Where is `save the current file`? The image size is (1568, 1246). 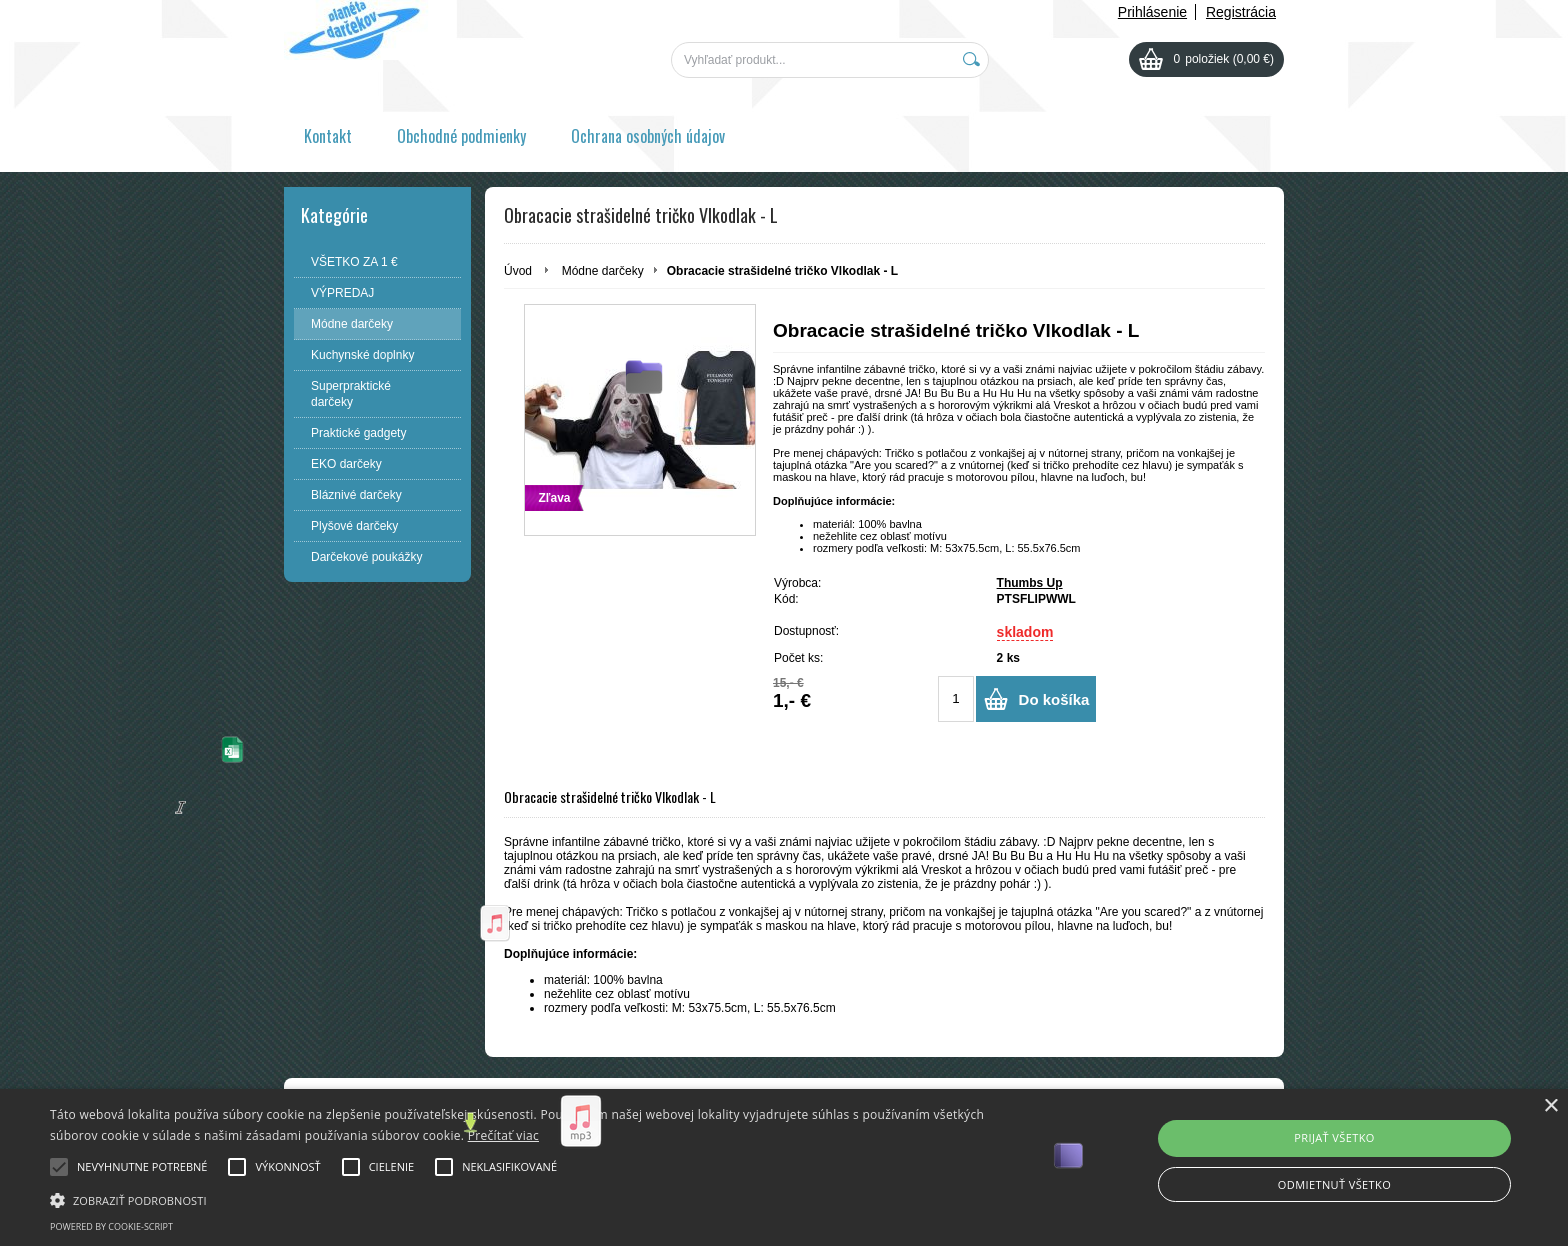
save the current file is located at coordinates (470, 1122).